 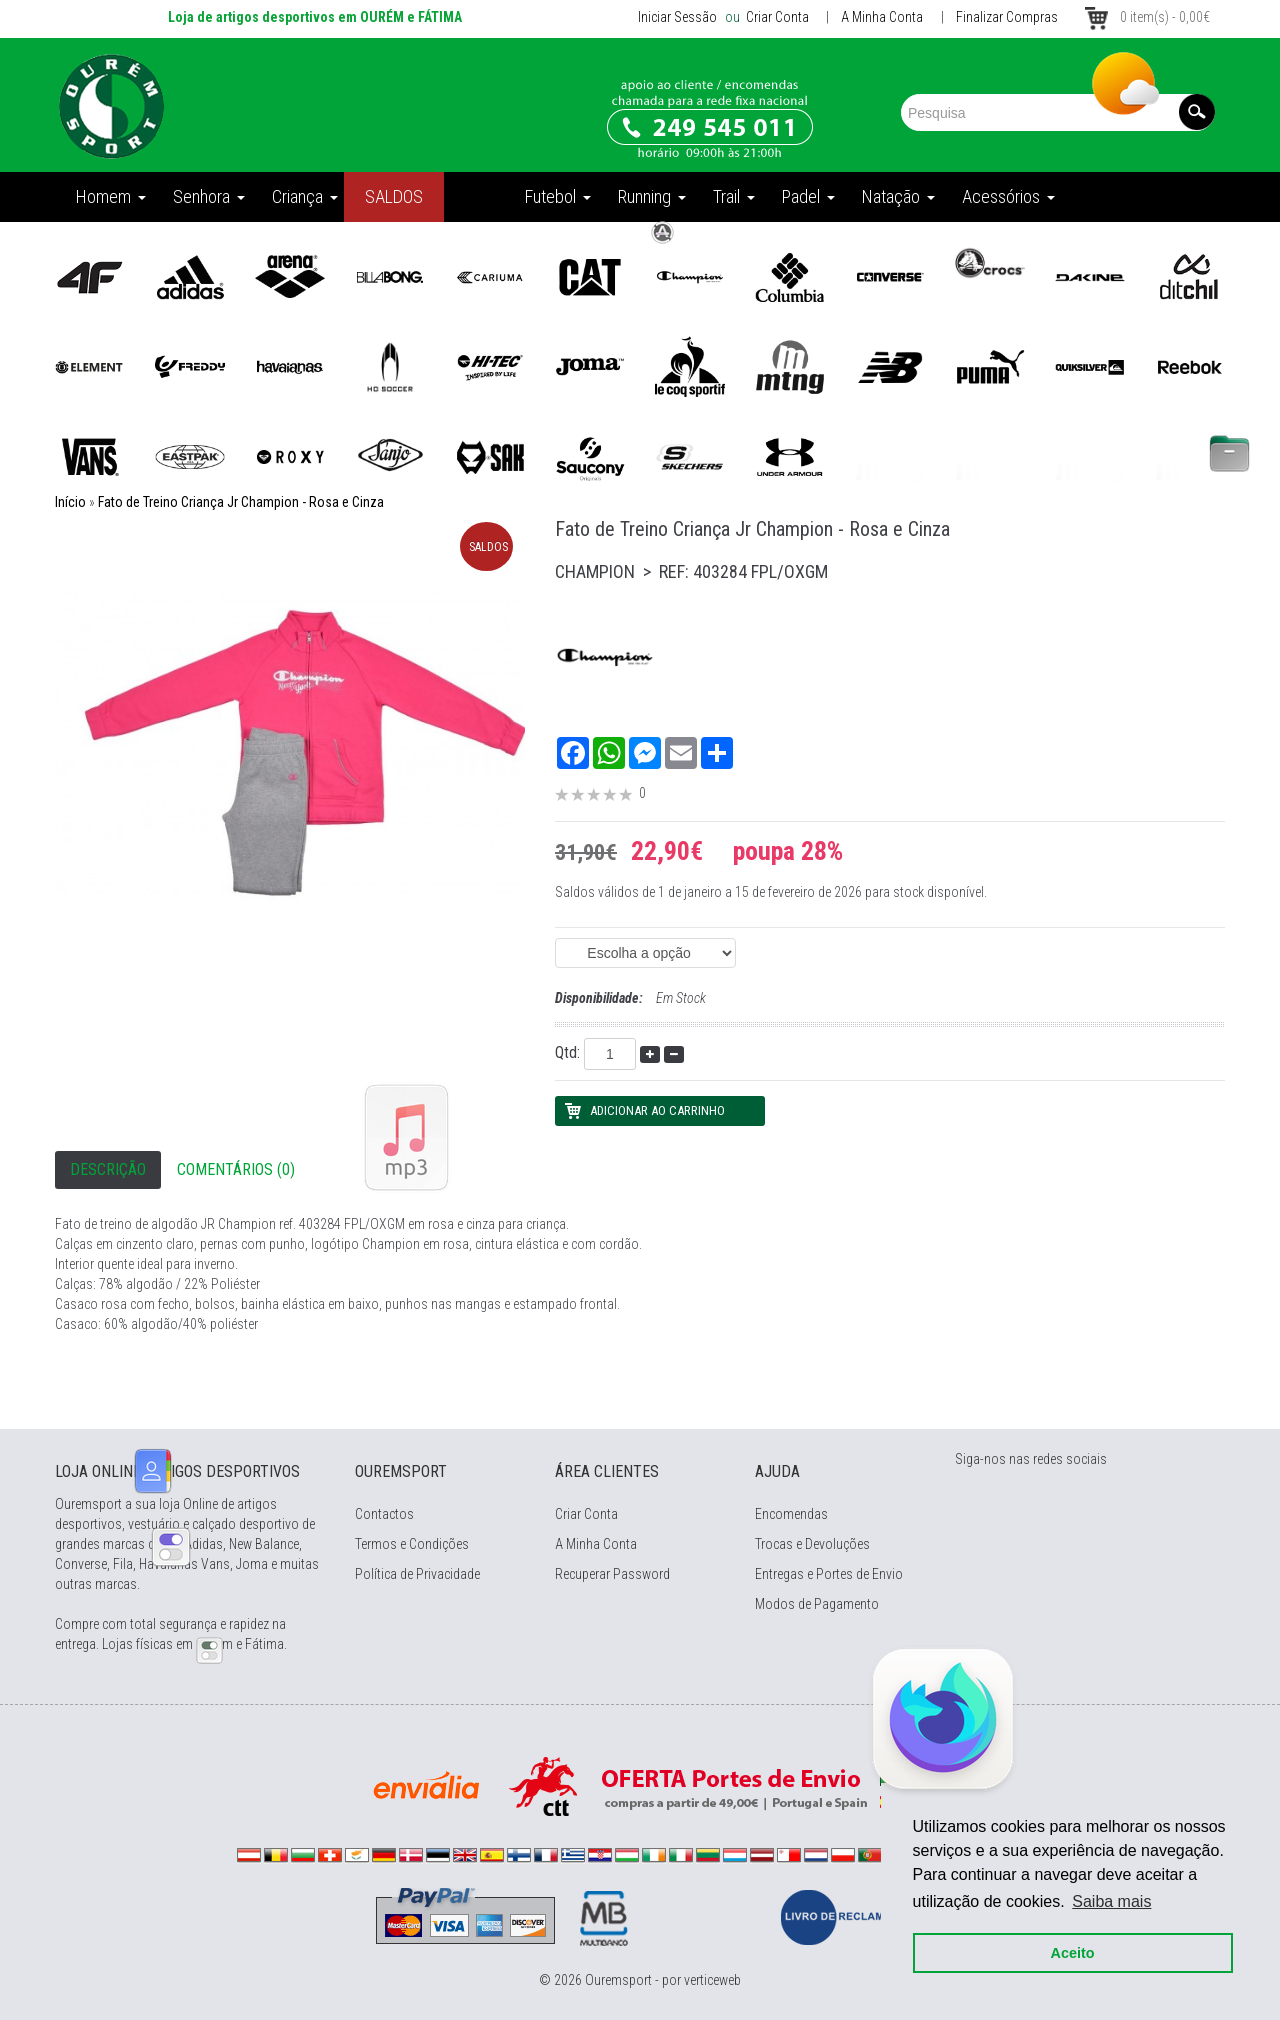 What do you see at coordinates (406, 1137) in the screenshot?
I see `an mp3 audio file` at bounding box center [406, 1137].